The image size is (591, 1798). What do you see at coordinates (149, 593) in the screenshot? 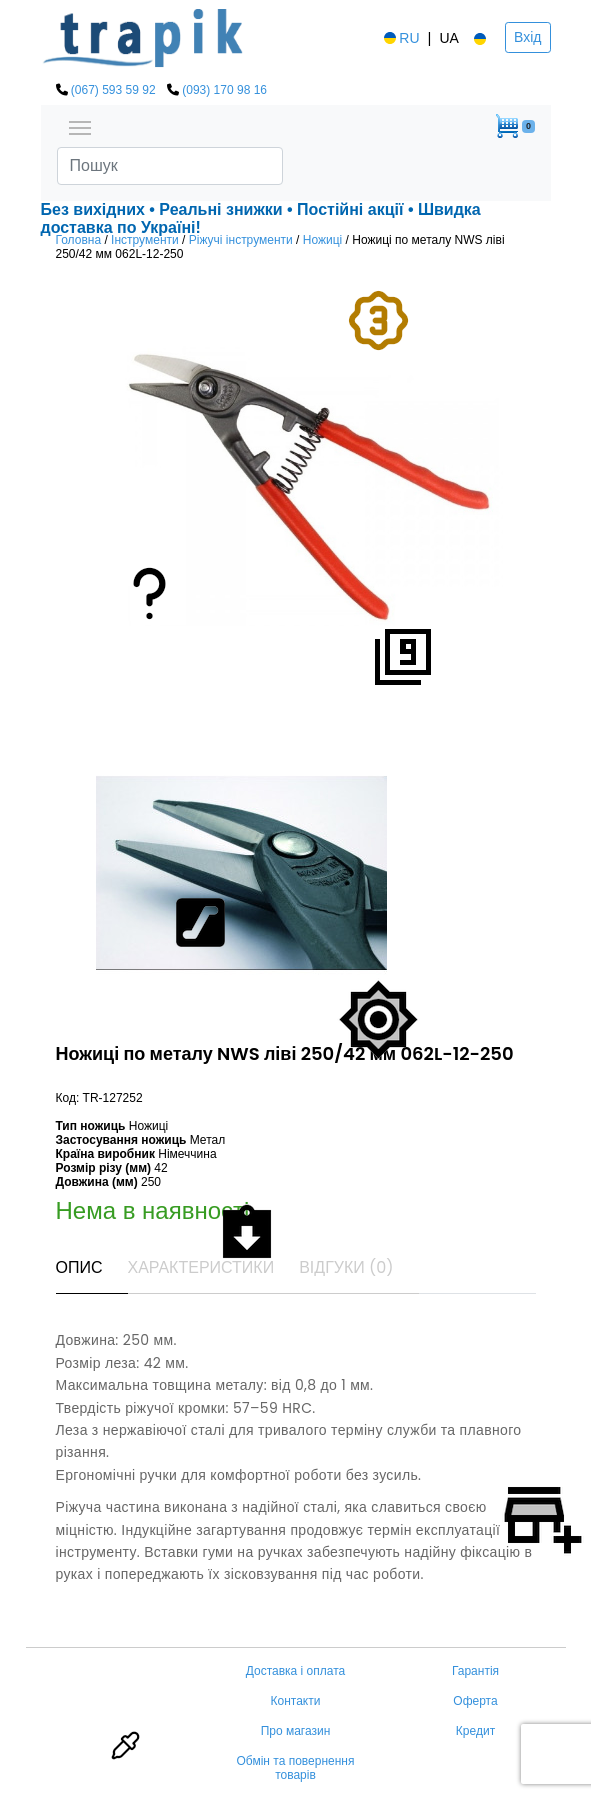
I see `access help or support` at bounding box center [149, 593].